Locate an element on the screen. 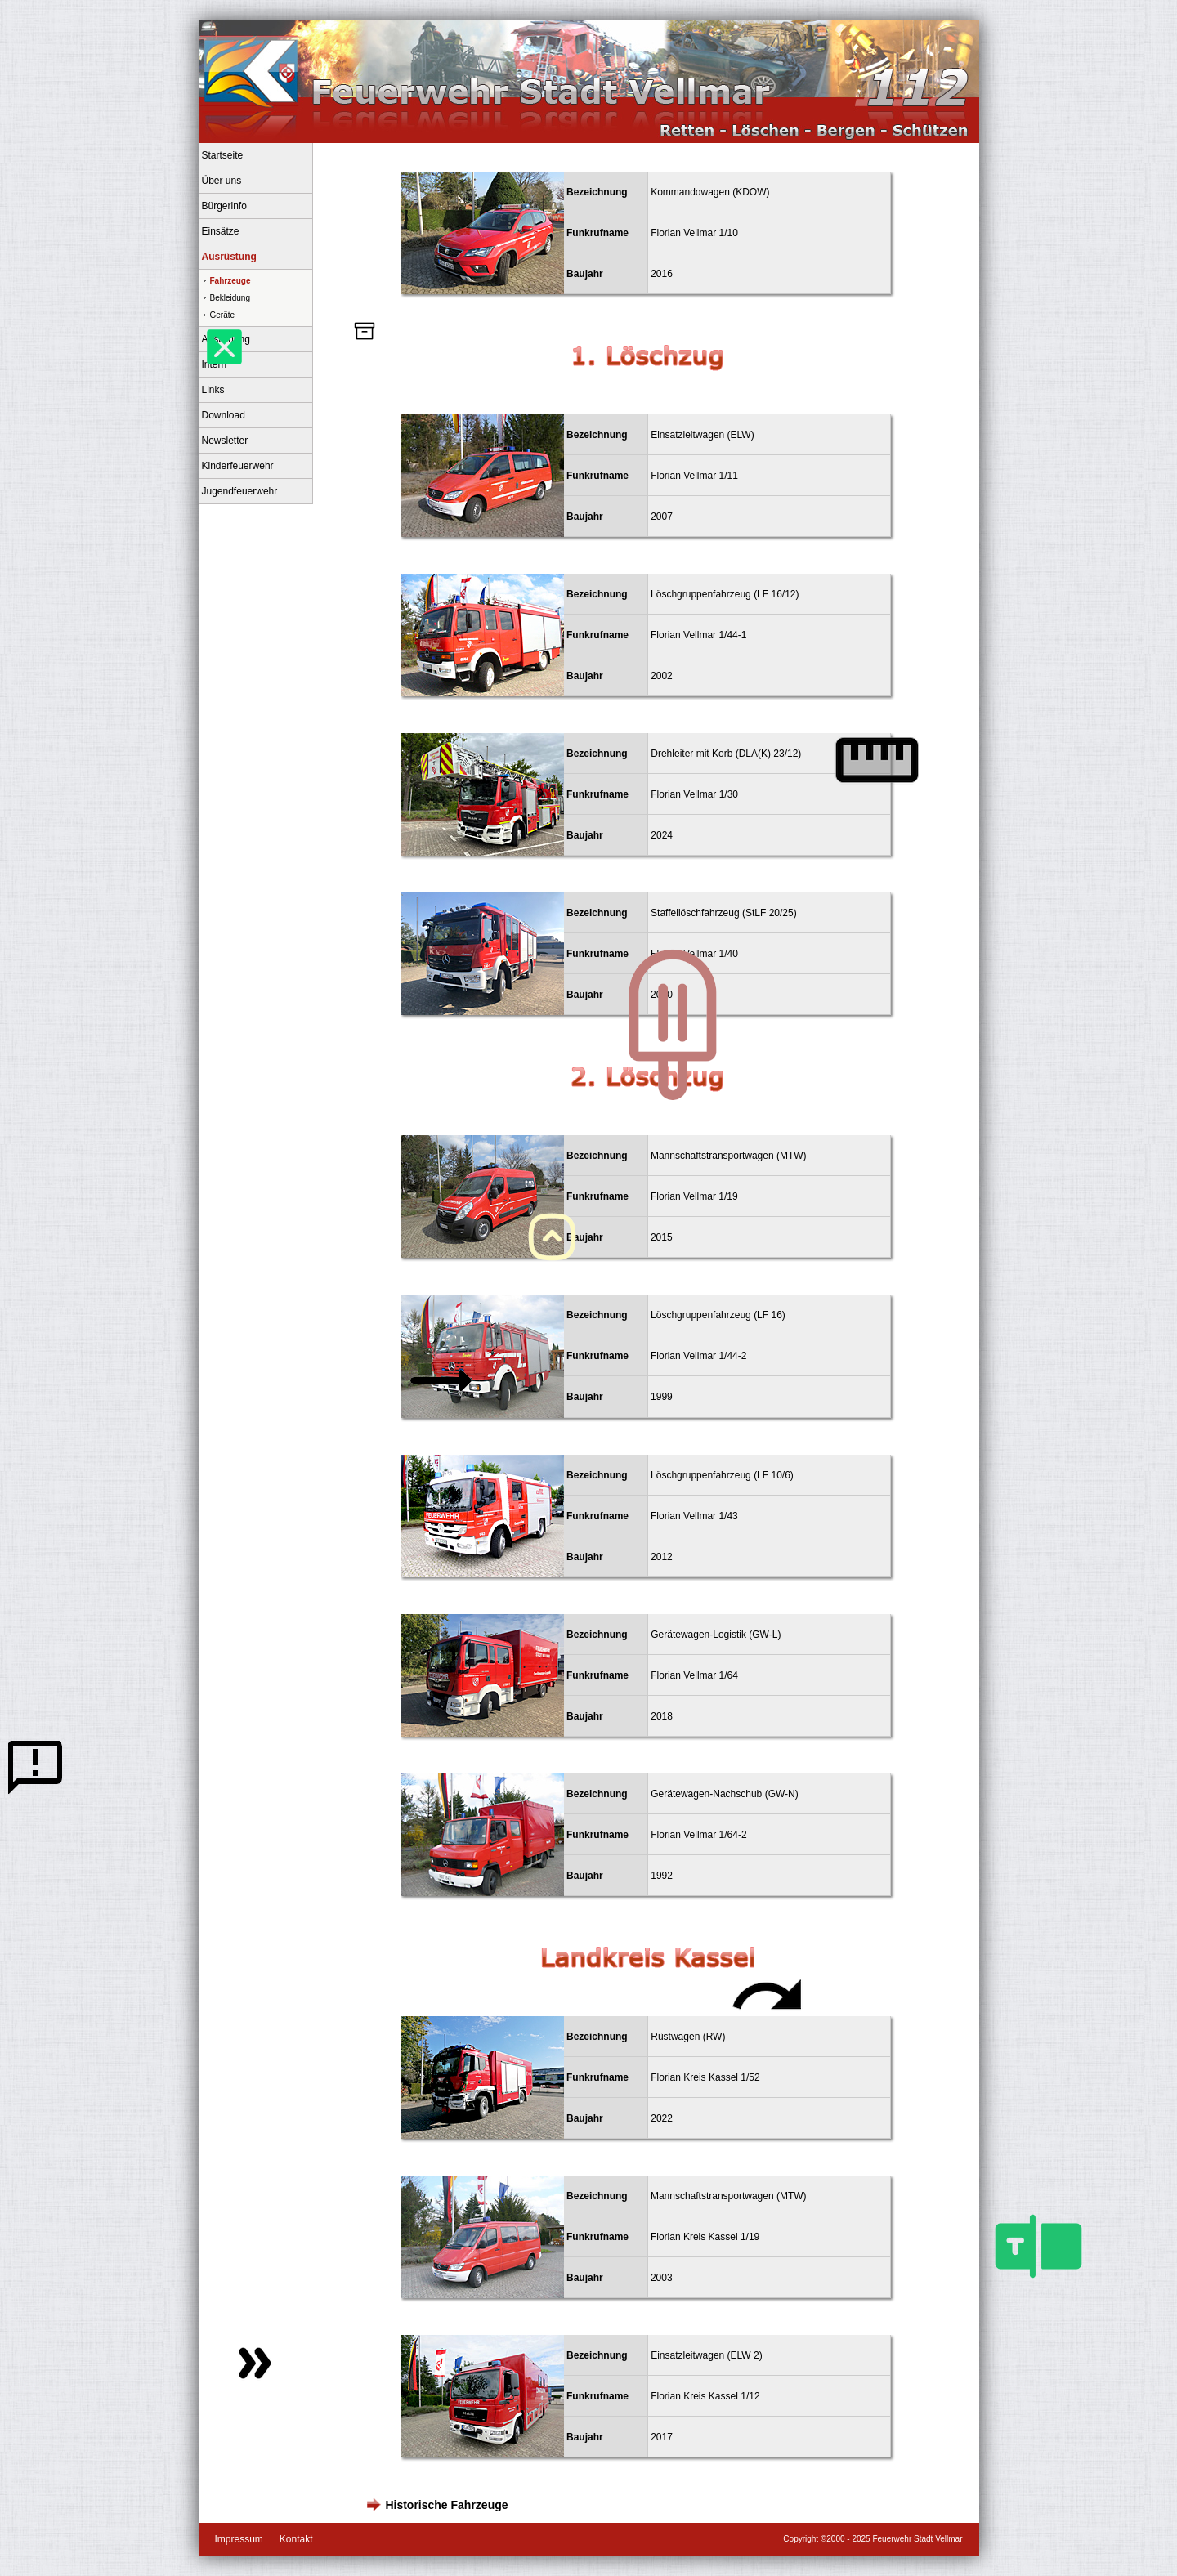 This screenshot has height=2576, width=1177. browse frozen treats or dessert options is located at coordinates (673, 1022).